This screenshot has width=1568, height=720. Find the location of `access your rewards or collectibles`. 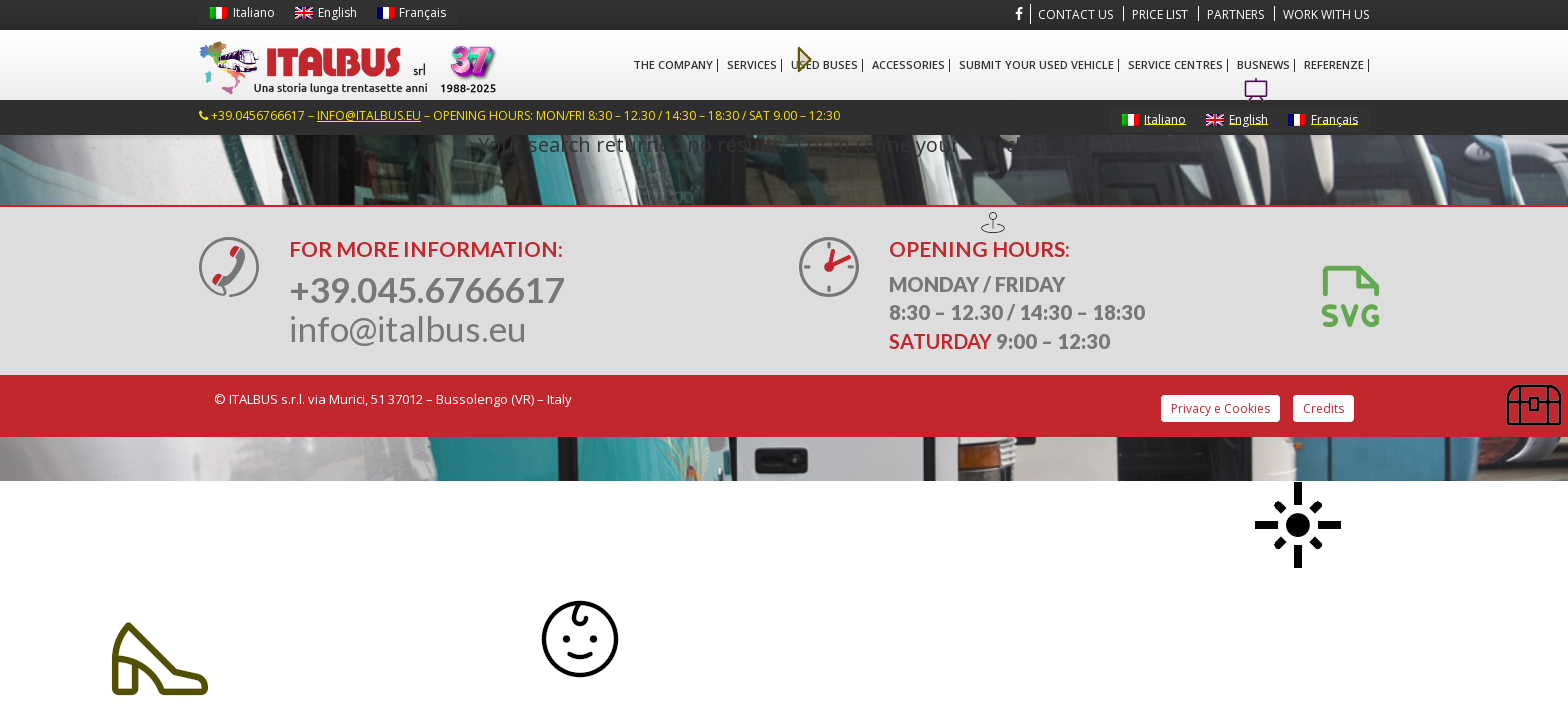

access your rewards or collectibles is located at coordinates (1534, 406).